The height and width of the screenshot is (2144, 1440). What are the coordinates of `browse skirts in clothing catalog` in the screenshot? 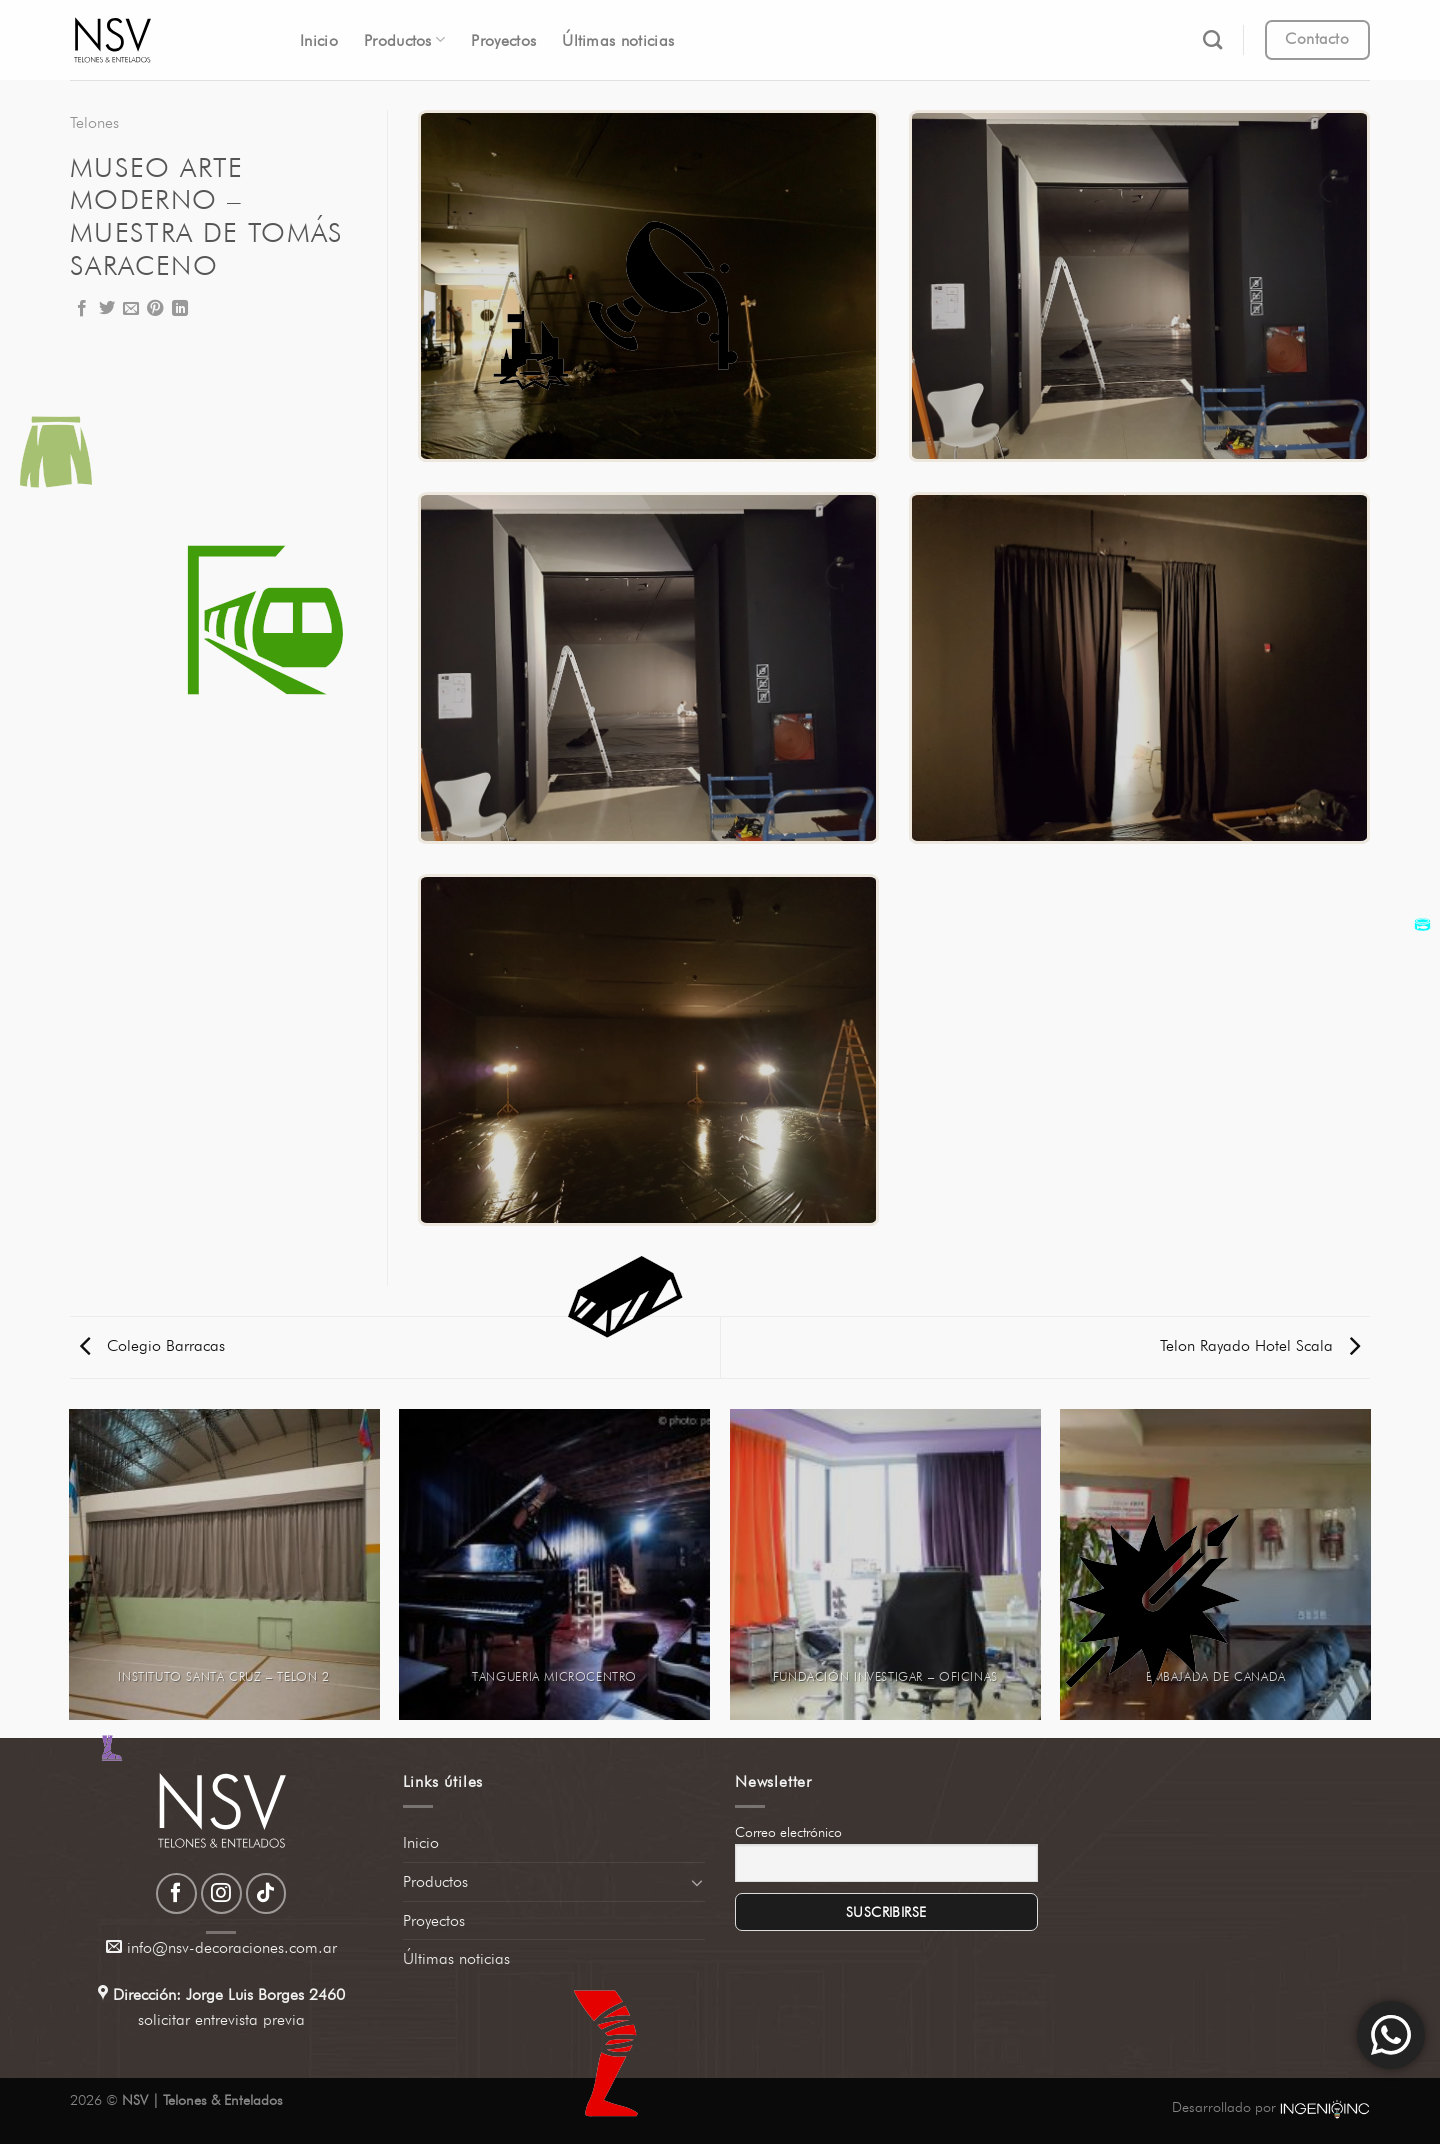 It's located at (56, 452).